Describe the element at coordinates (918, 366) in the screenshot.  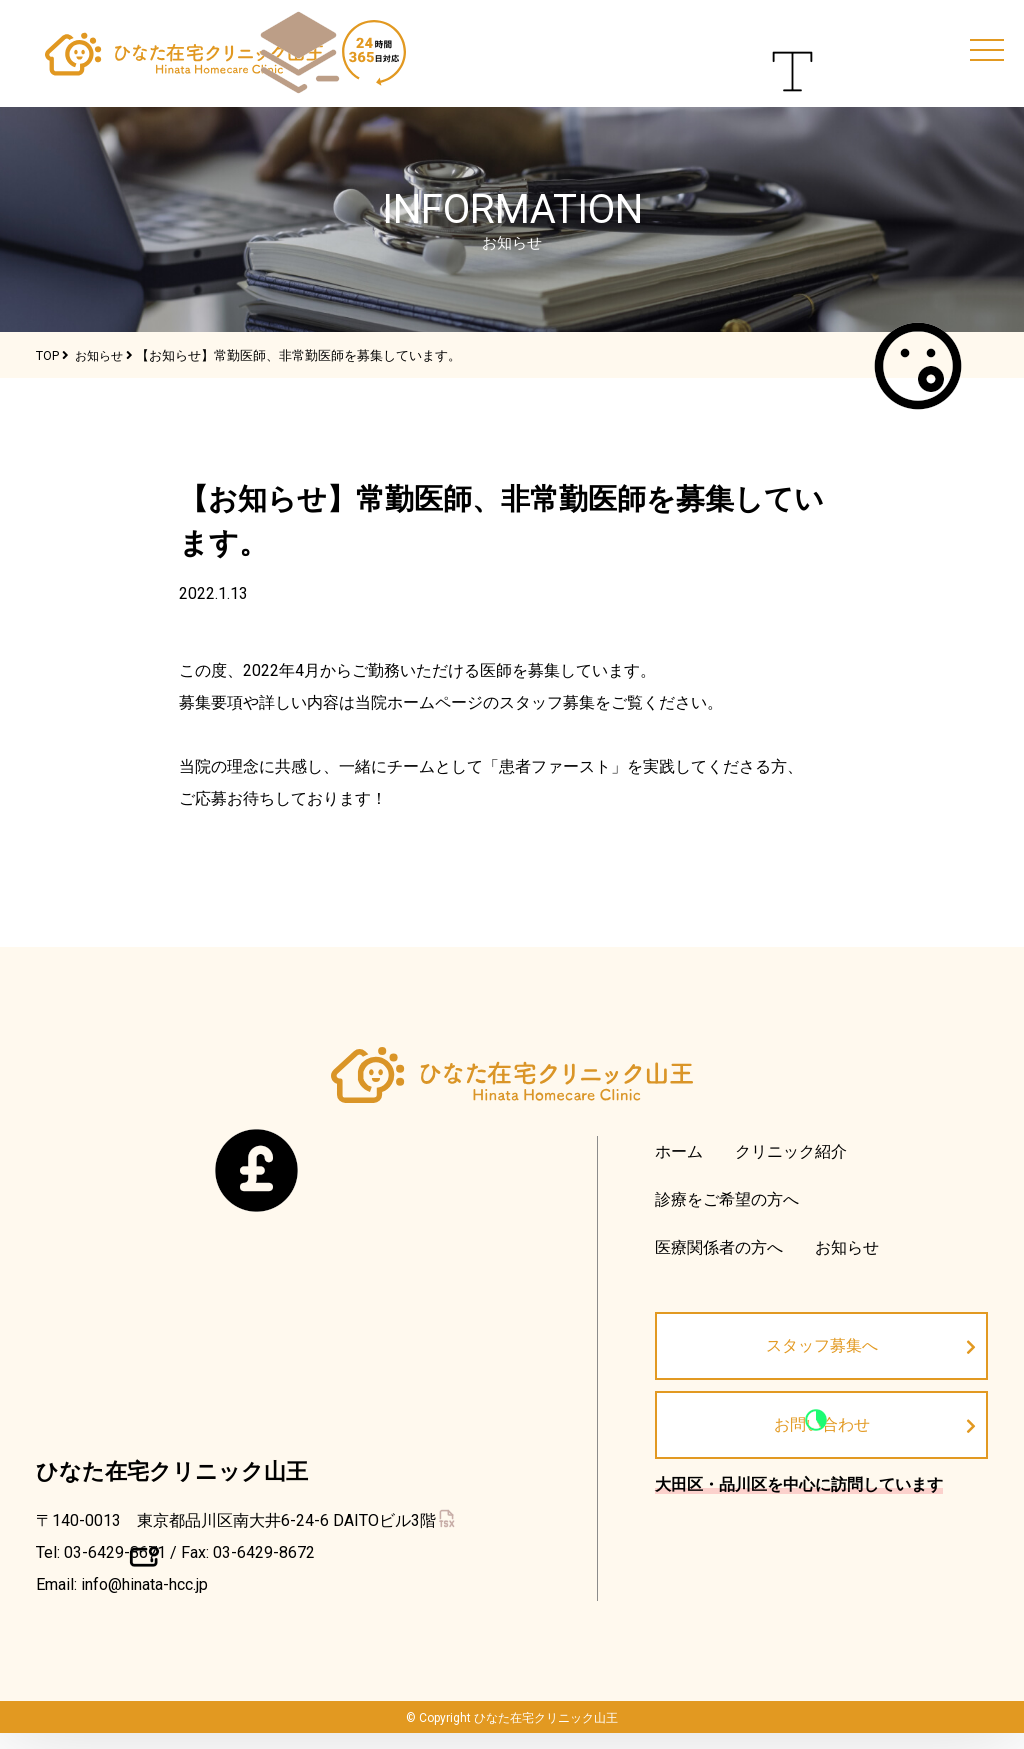
I see `indicates singing or karaoke mode` at that location.